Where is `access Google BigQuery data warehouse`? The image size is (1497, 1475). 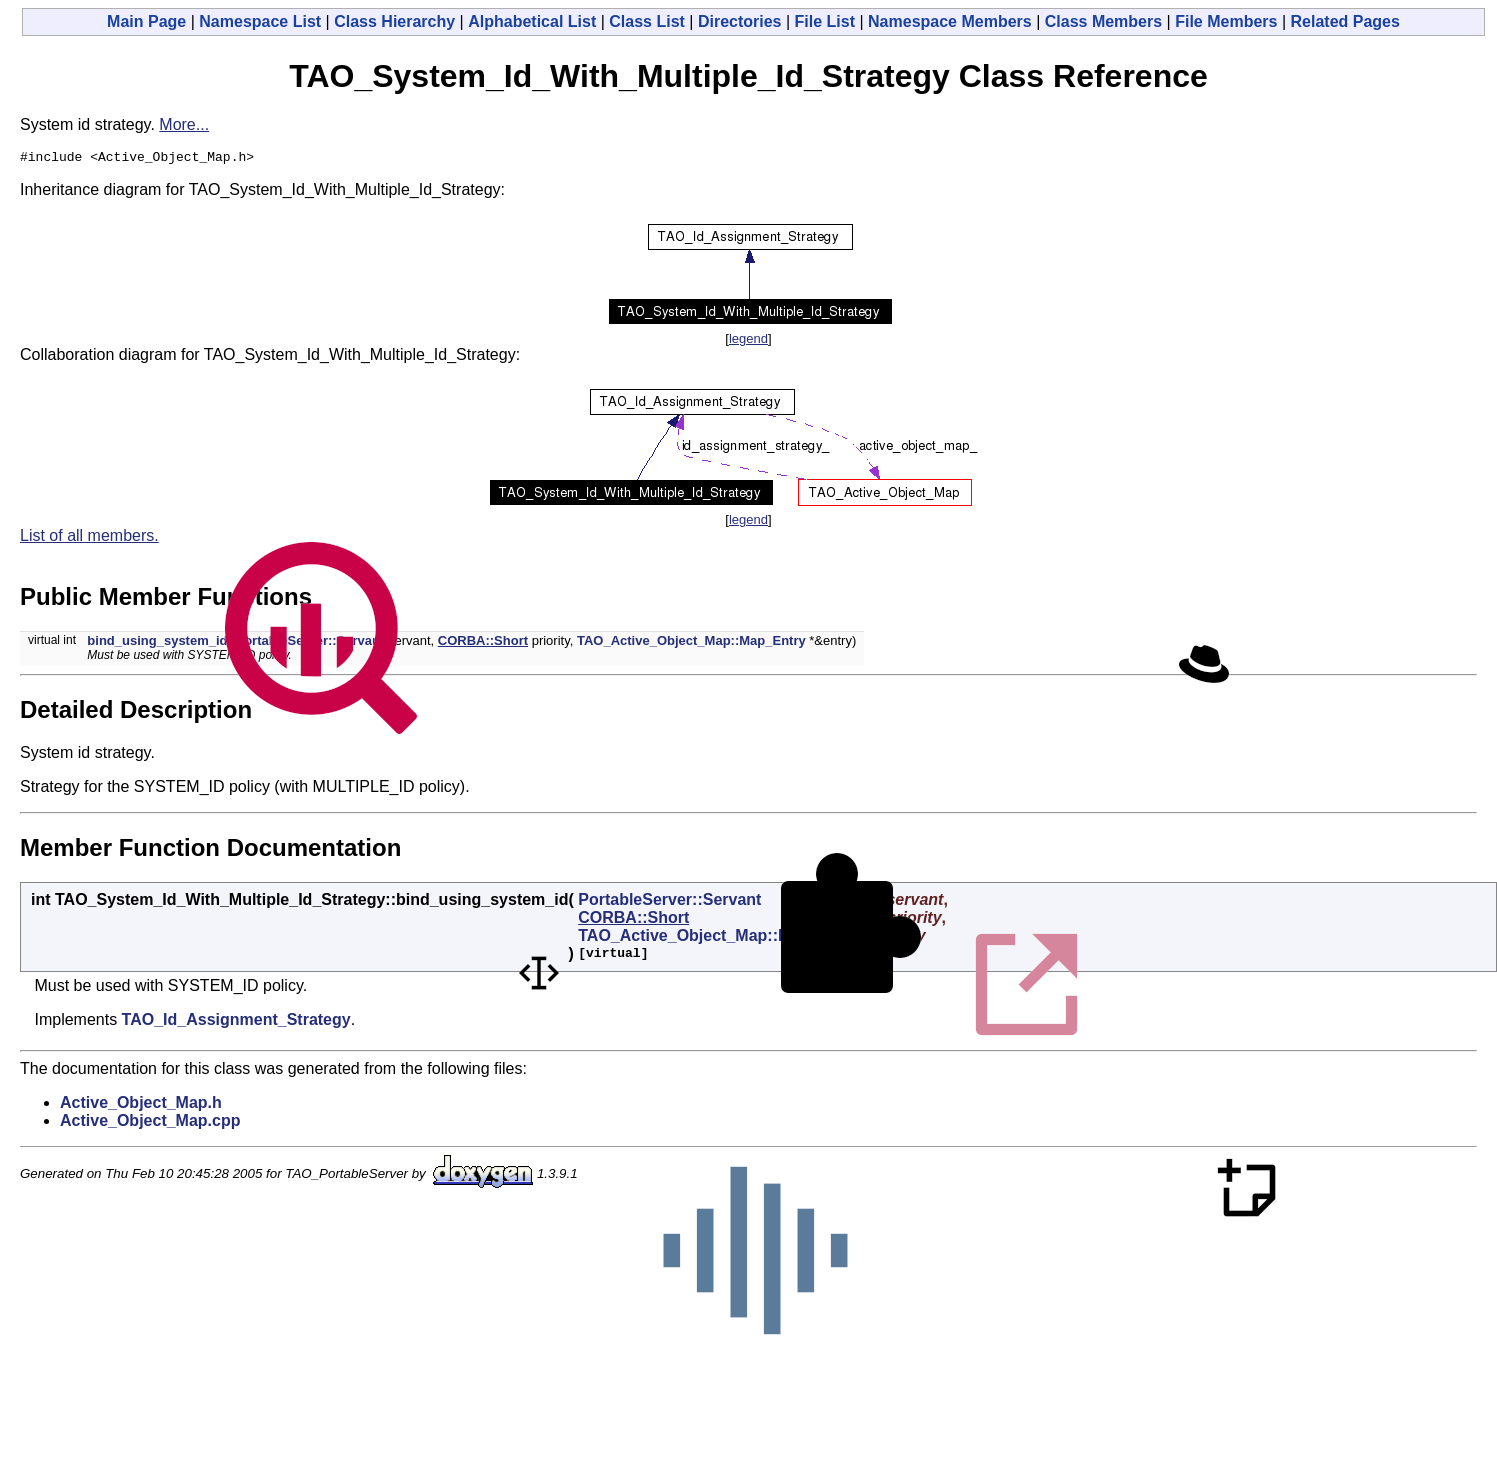 access Google BigQuery data warehouse is located at coordinates (321, 638).